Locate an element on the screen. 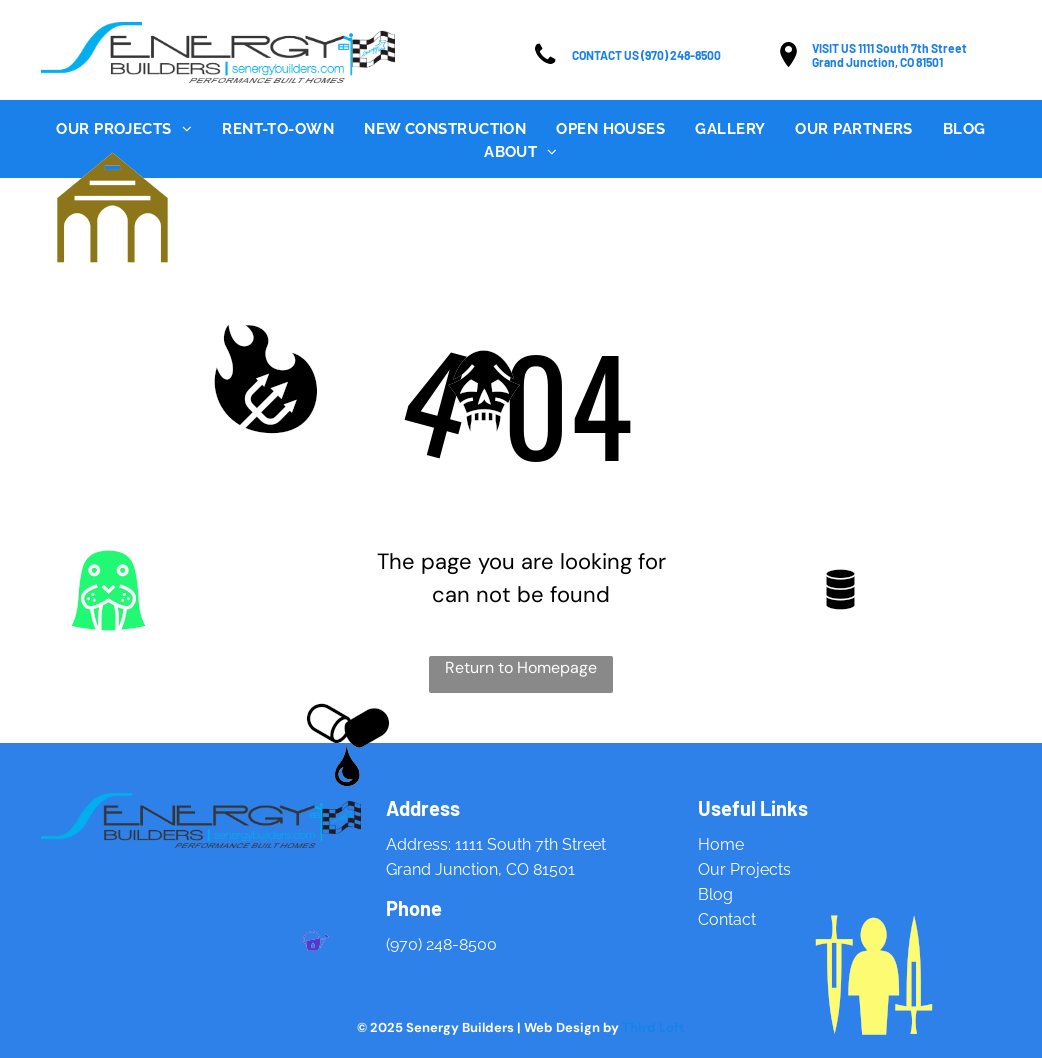  access database storage is located at coordinates (840, 589).